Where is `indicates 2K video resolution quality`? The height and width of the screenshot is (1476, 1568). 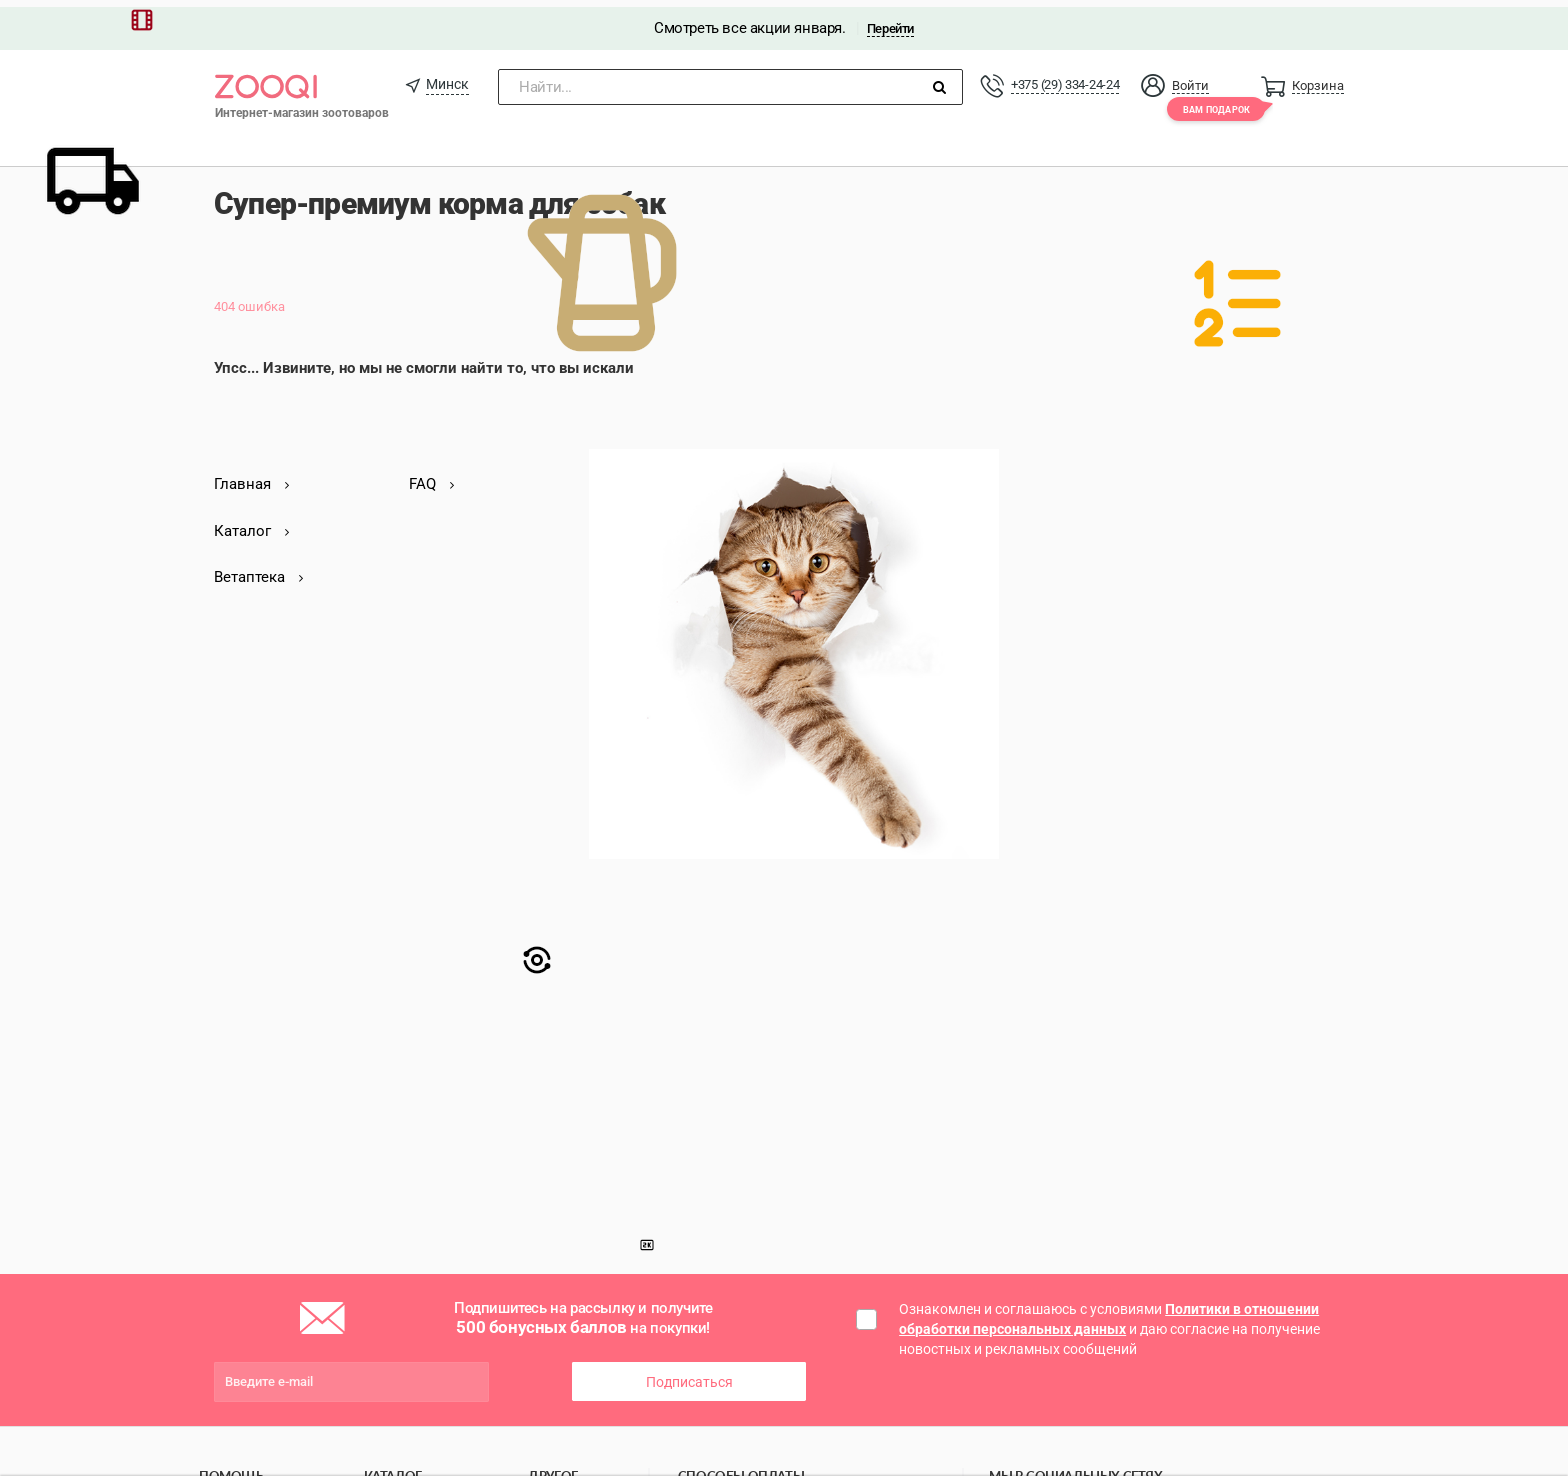 indicates 2K video resolution quality is located at coordinates (647, 1245).